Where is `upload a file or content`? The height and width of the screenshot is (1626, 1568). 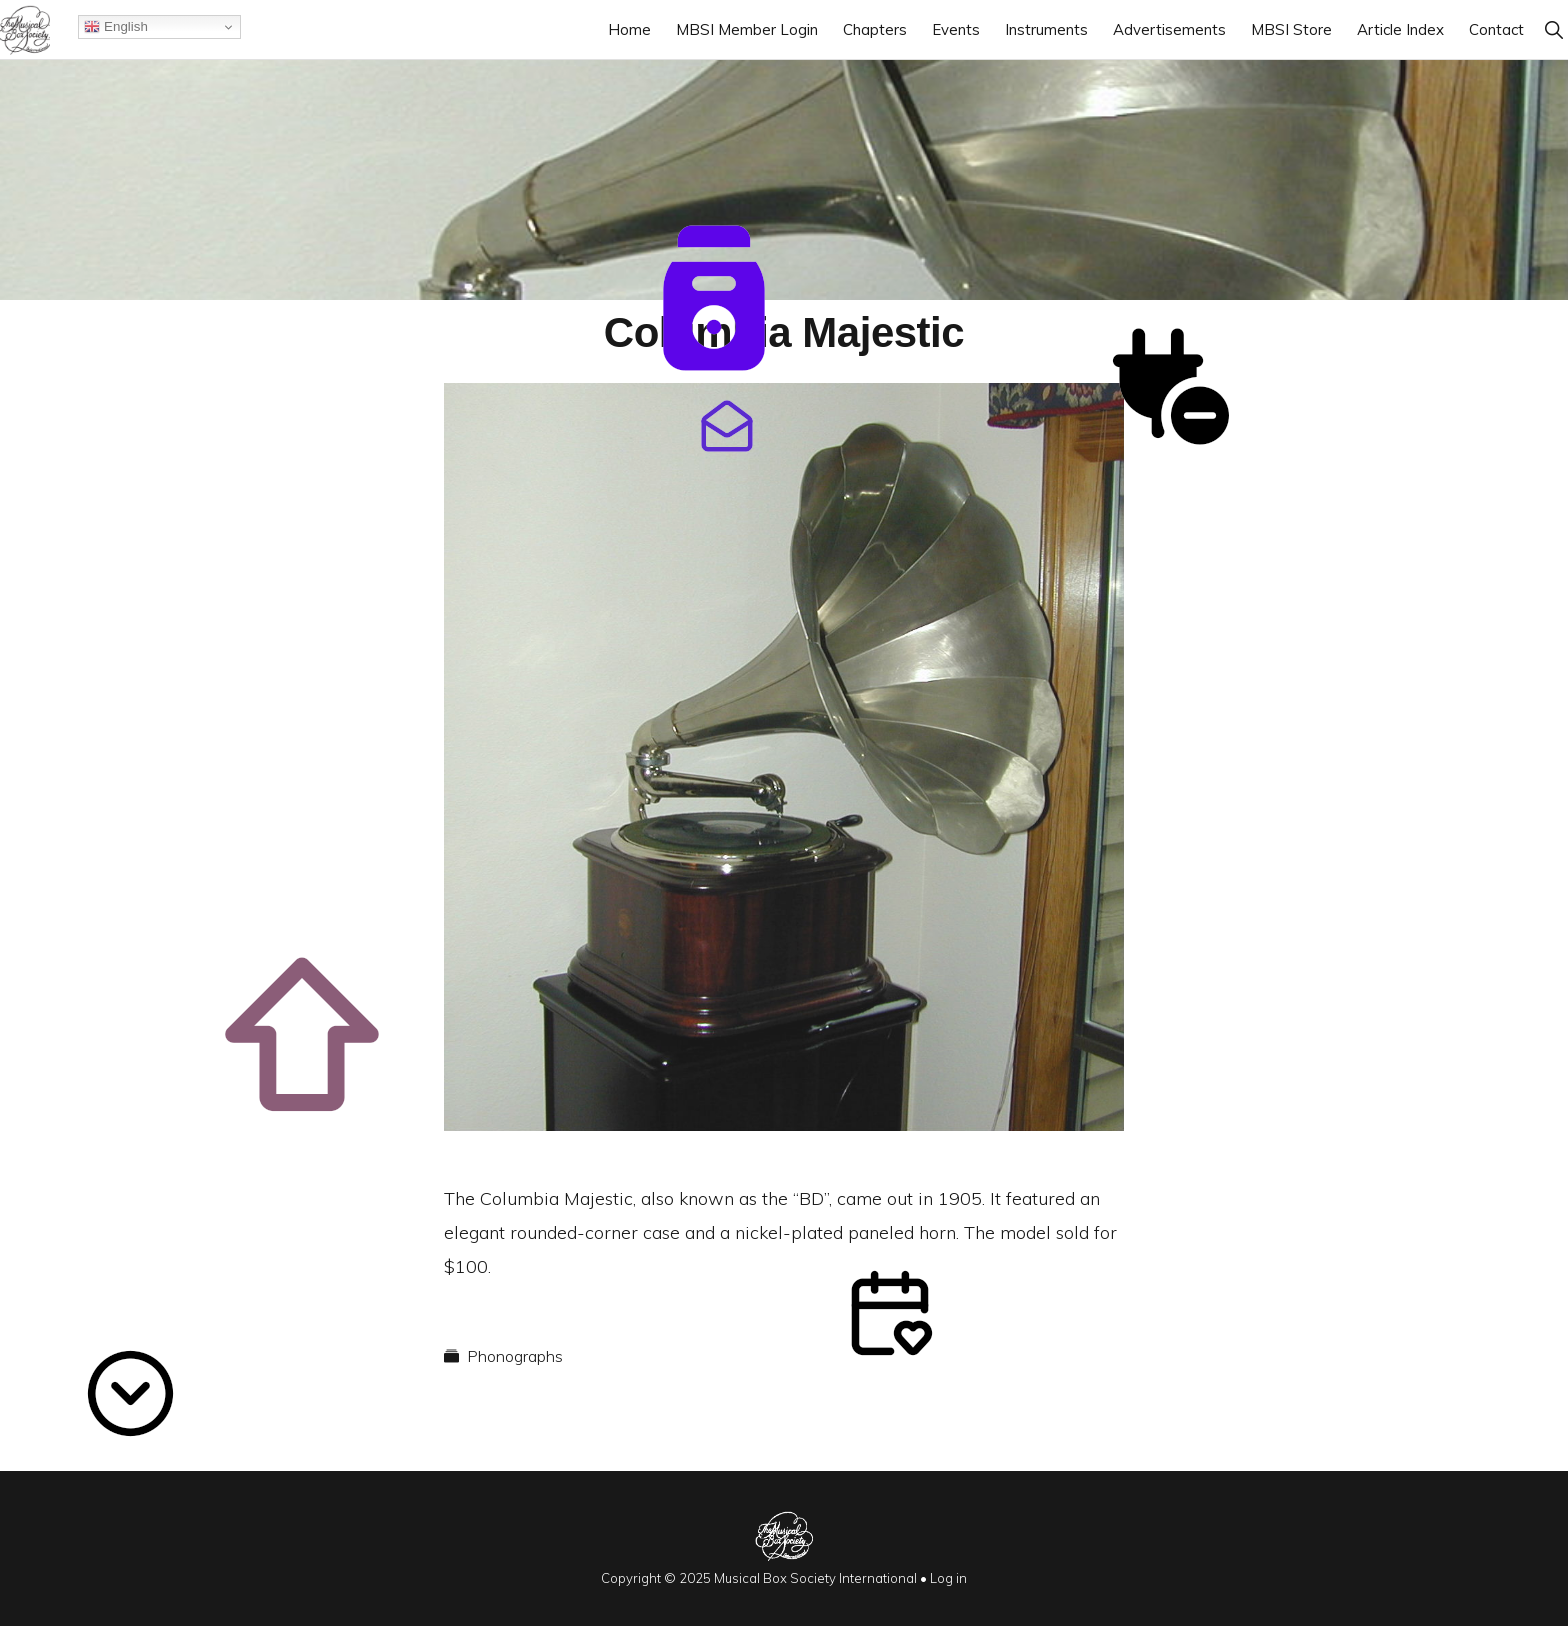
upload a file or content is located at coordinates (302, 1040).